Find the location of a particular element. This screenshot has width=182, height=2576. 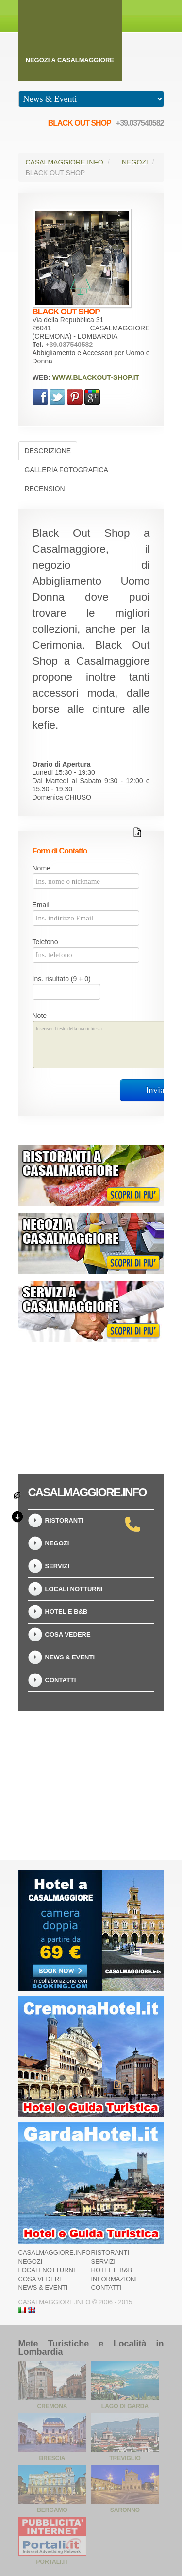

make a phone call is located at coordinates (132, 1524).